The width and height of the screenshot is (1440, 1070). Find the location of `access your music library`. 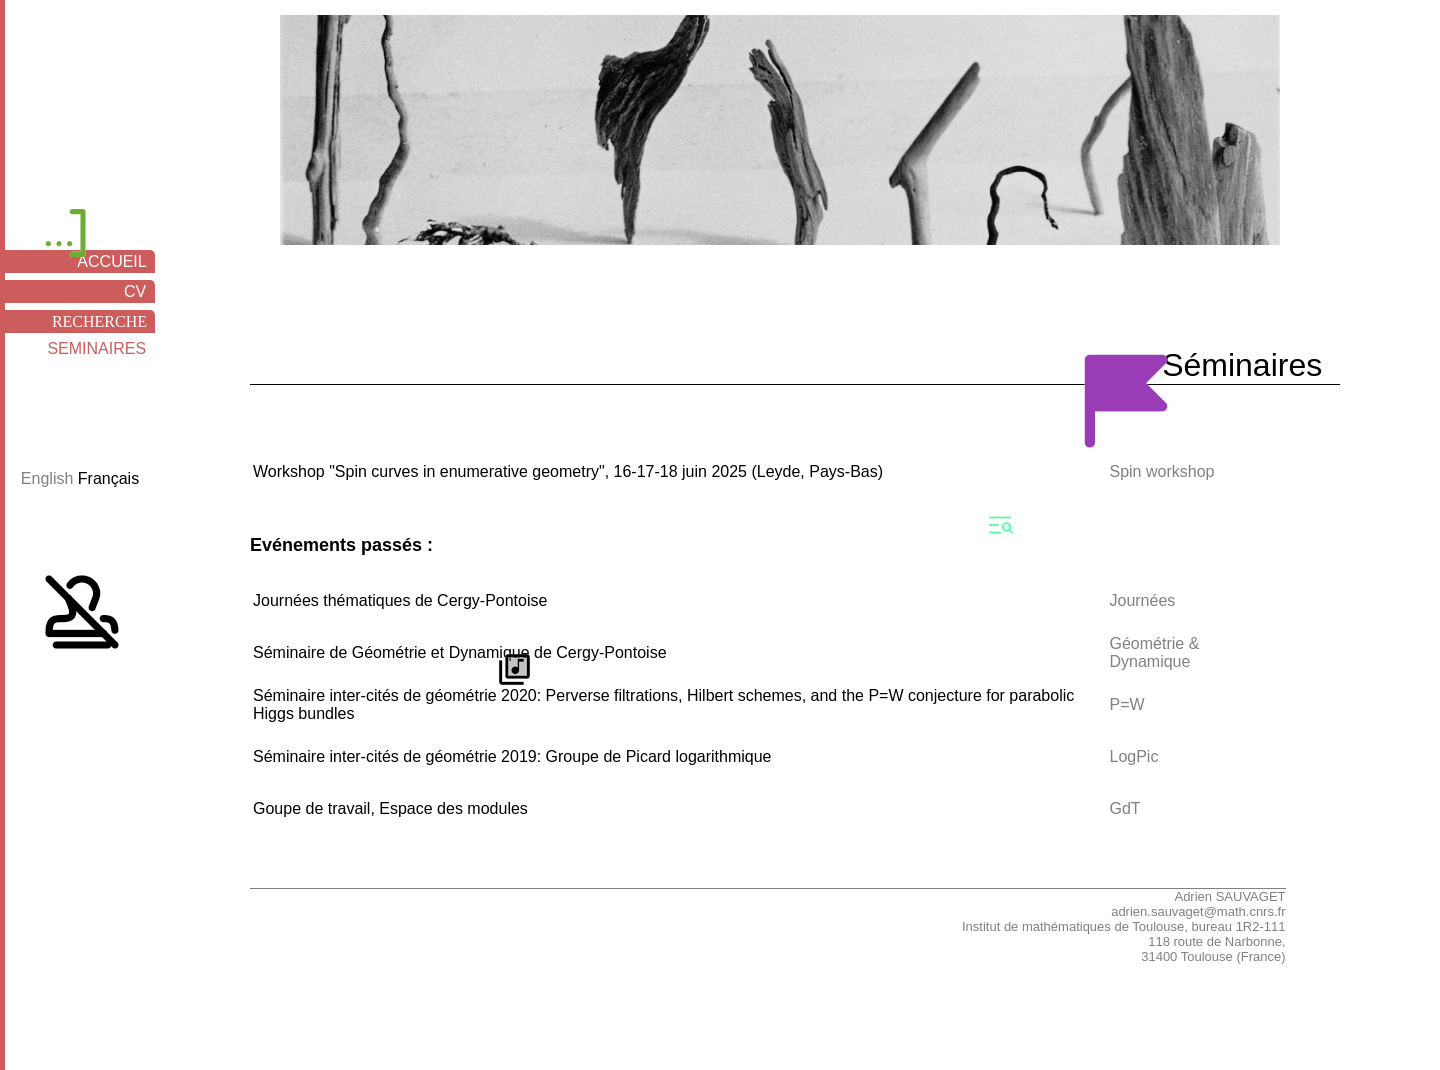

access your music library is located at coordinates (514, 669).